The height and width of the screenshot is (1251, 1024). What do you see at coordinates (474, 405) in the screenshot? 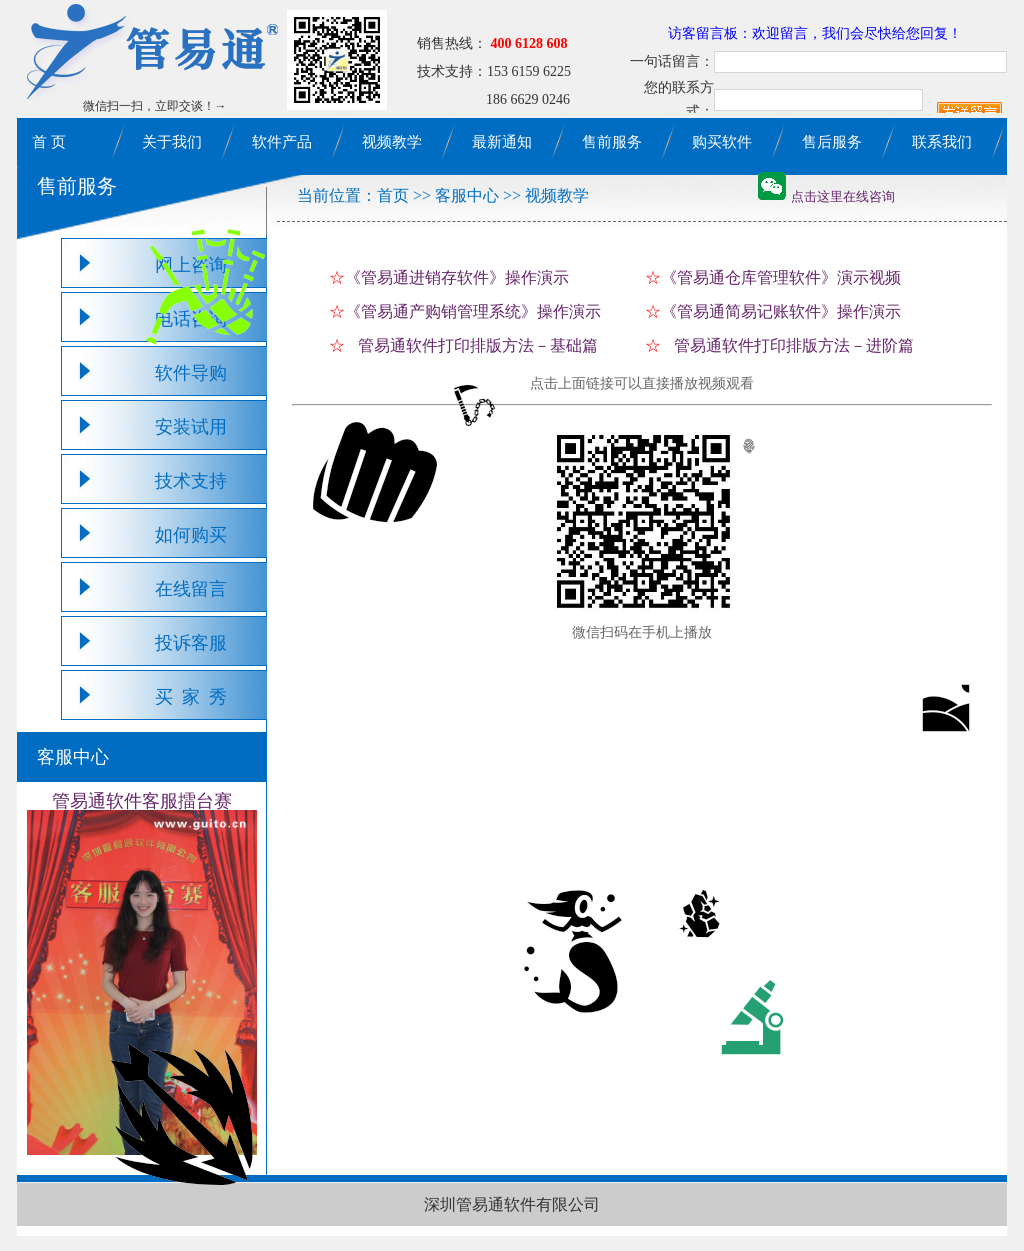
I see `select kusarigama weapon in game inventory` at bounding box center [474, 405].